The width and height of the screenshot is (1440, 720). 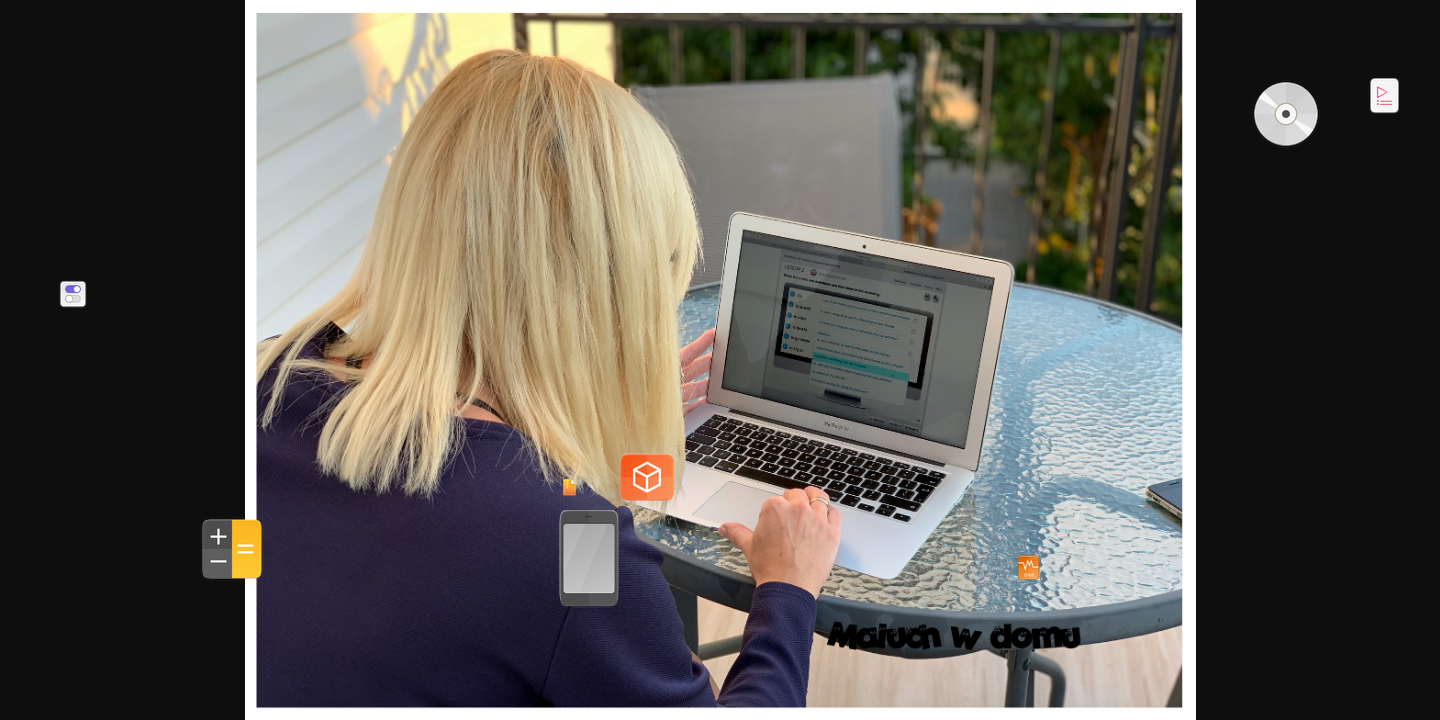 What do you see at coordinates (73, 294) in the screenshot?
I see `open gnome tweaks to customize desktop settings` at bounding box center [73, 294].